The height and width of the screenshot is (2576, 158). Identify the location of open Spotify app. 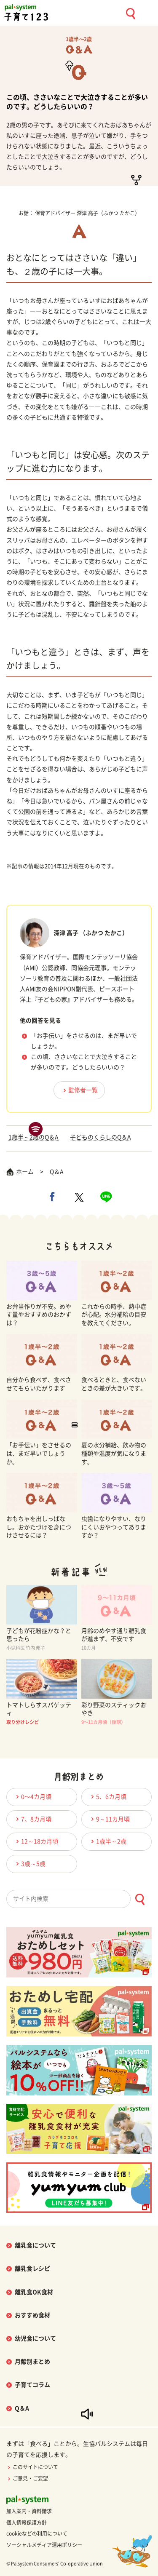
(35, 1129).